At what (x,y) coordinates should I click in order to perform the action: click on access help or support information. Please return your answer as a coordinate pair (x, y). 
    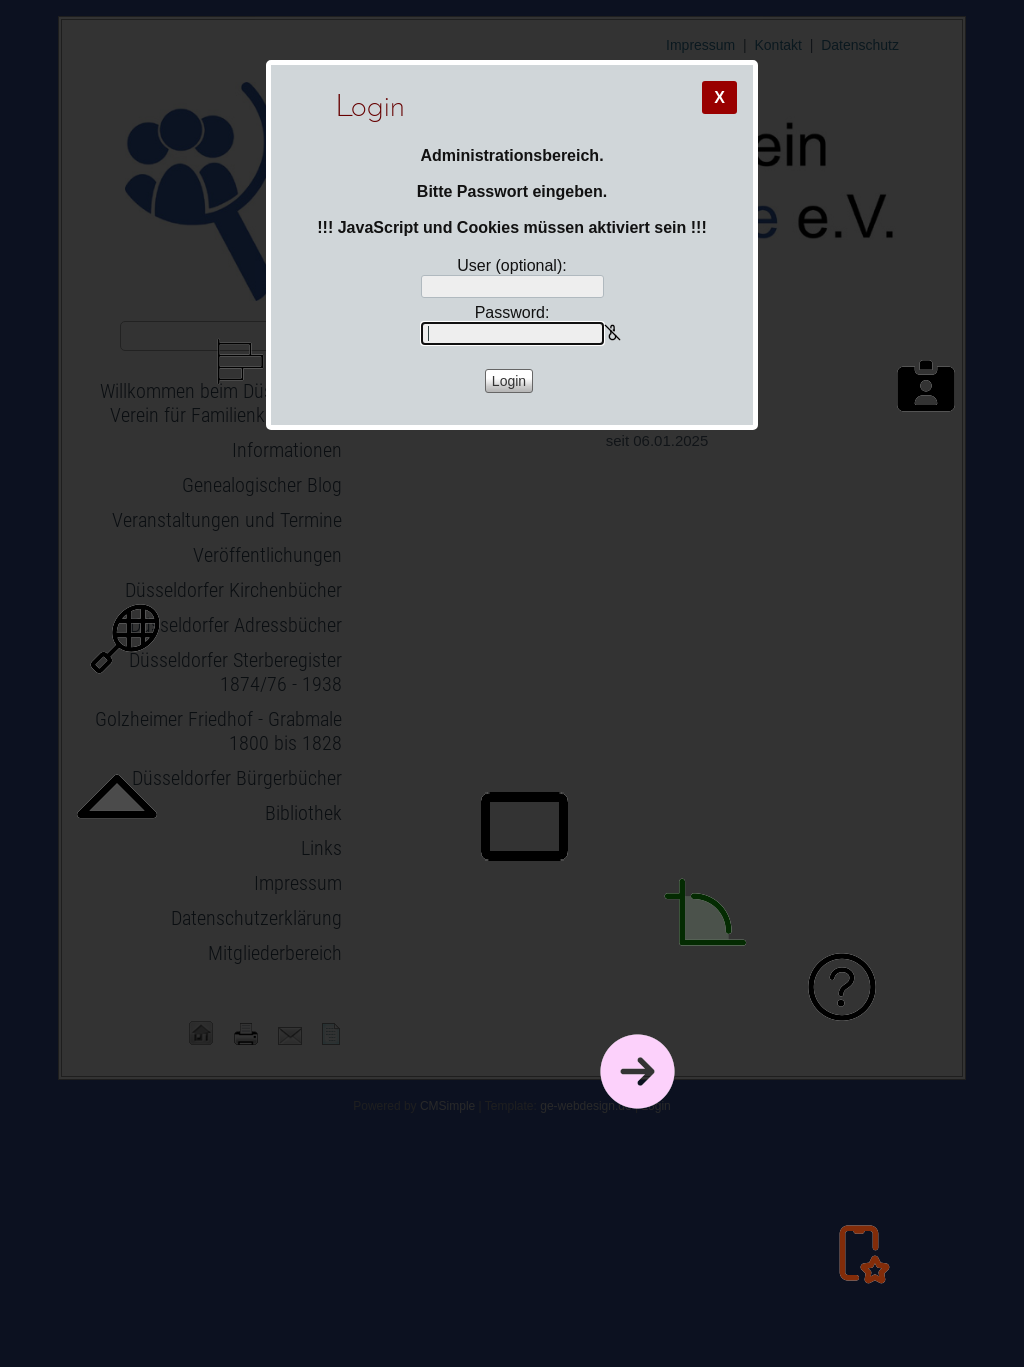
    Looking at the image, I should click on (842, 987).